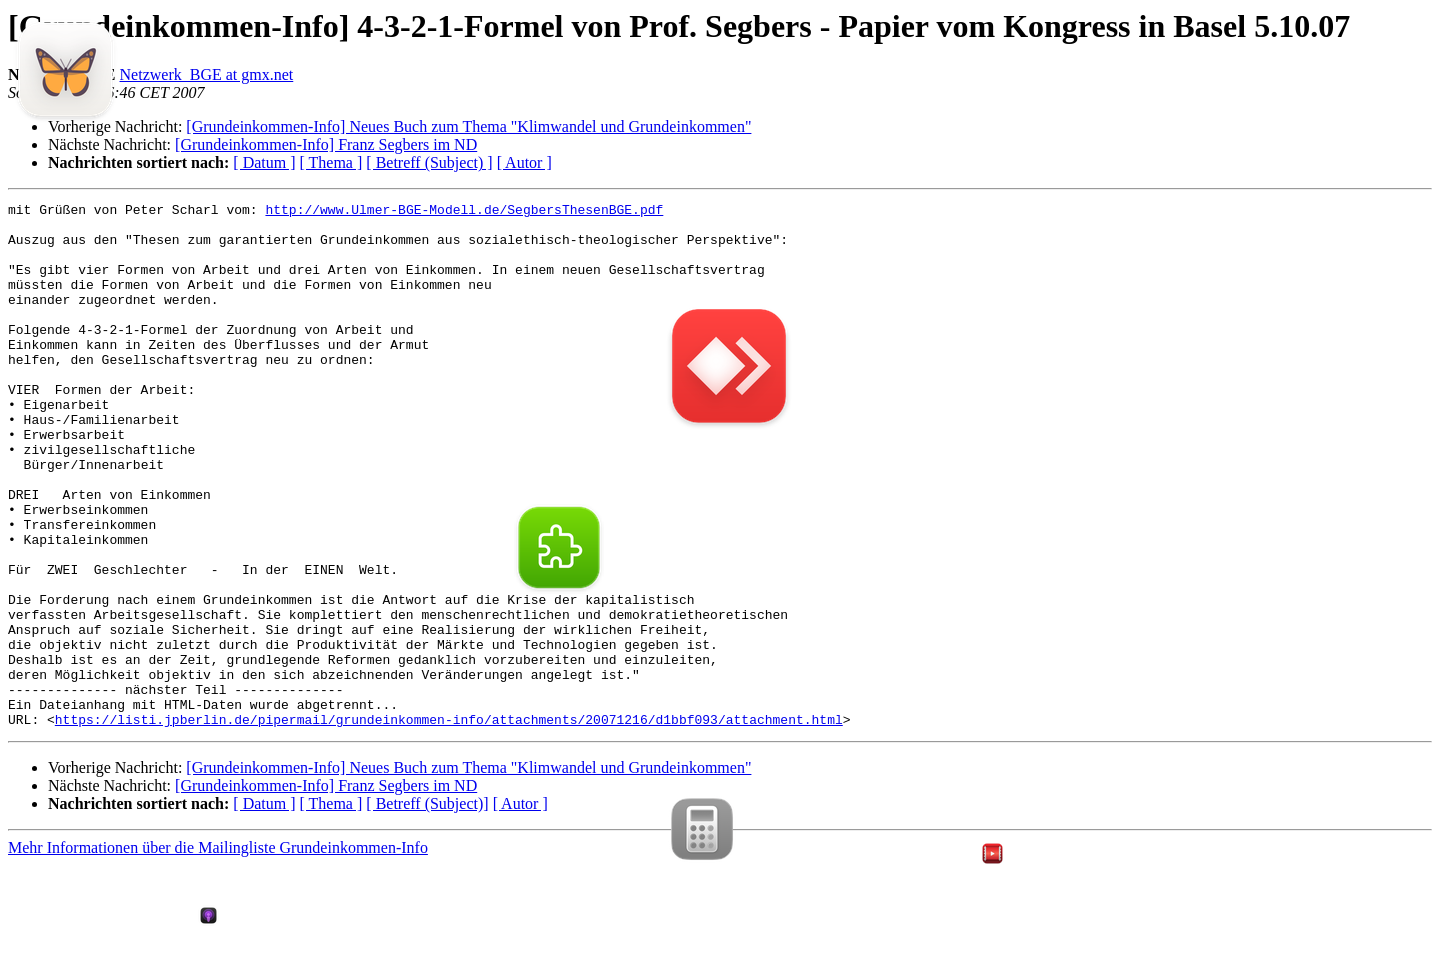 The height and width of the screenshot is (970, 1440). Describe the element at coordinates (992, 853) in the screenshot. I see `open tubefeeder video subscription app` at that location.